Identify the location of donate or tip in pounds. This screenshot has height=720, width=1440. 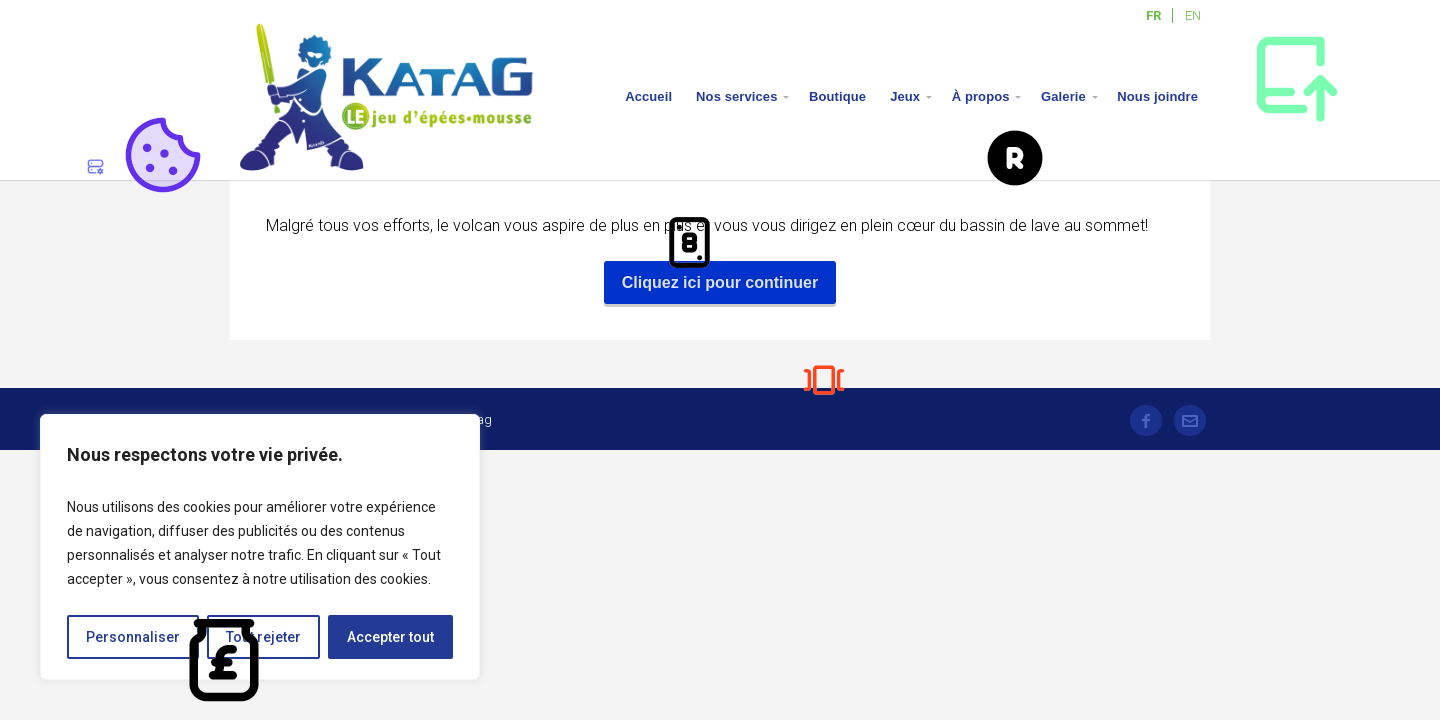
(224, 658).